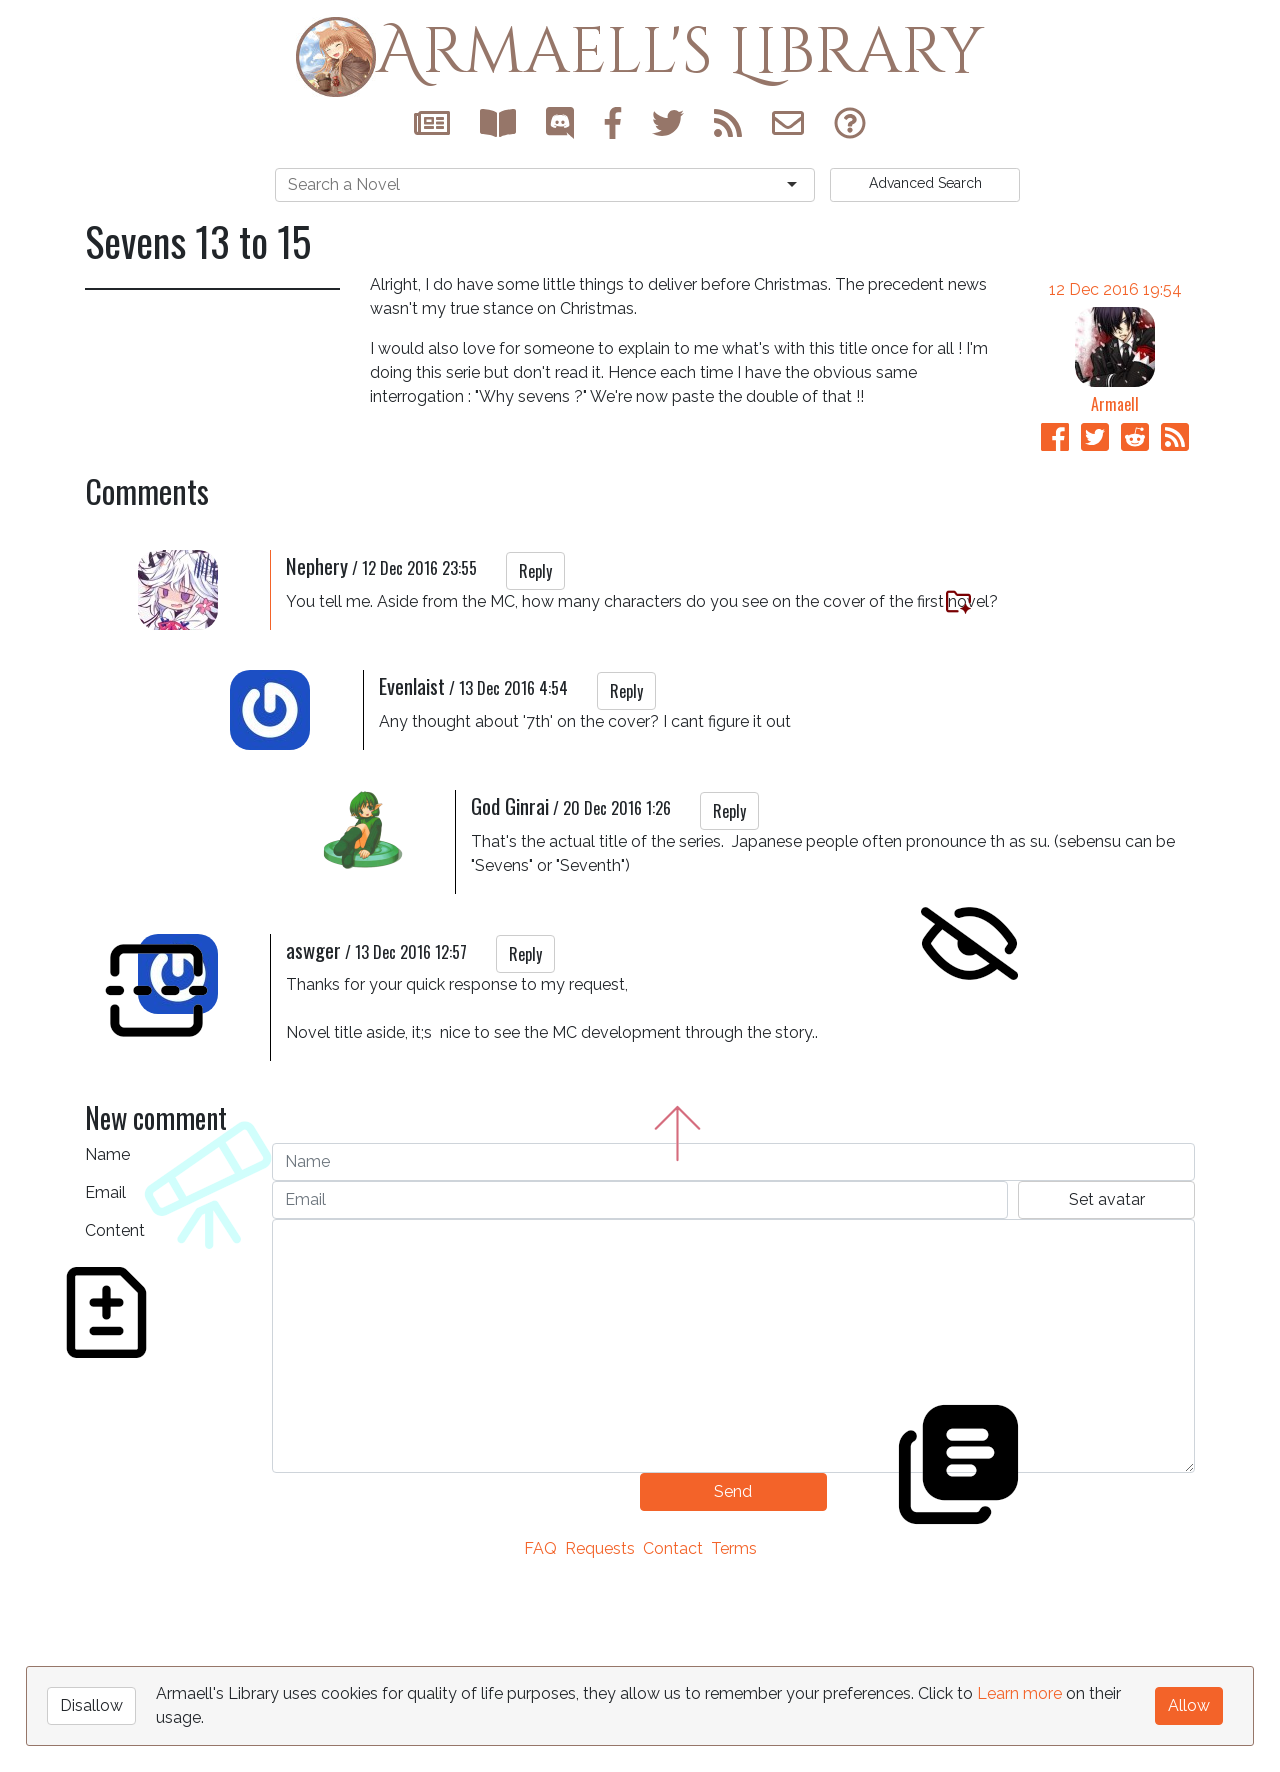 This screenshot has height=1772, width=1280. What do you see at coordinates (210, 1182) in the screenshot?
I see `explore or discover new content` at bounding box center [210, 1182].